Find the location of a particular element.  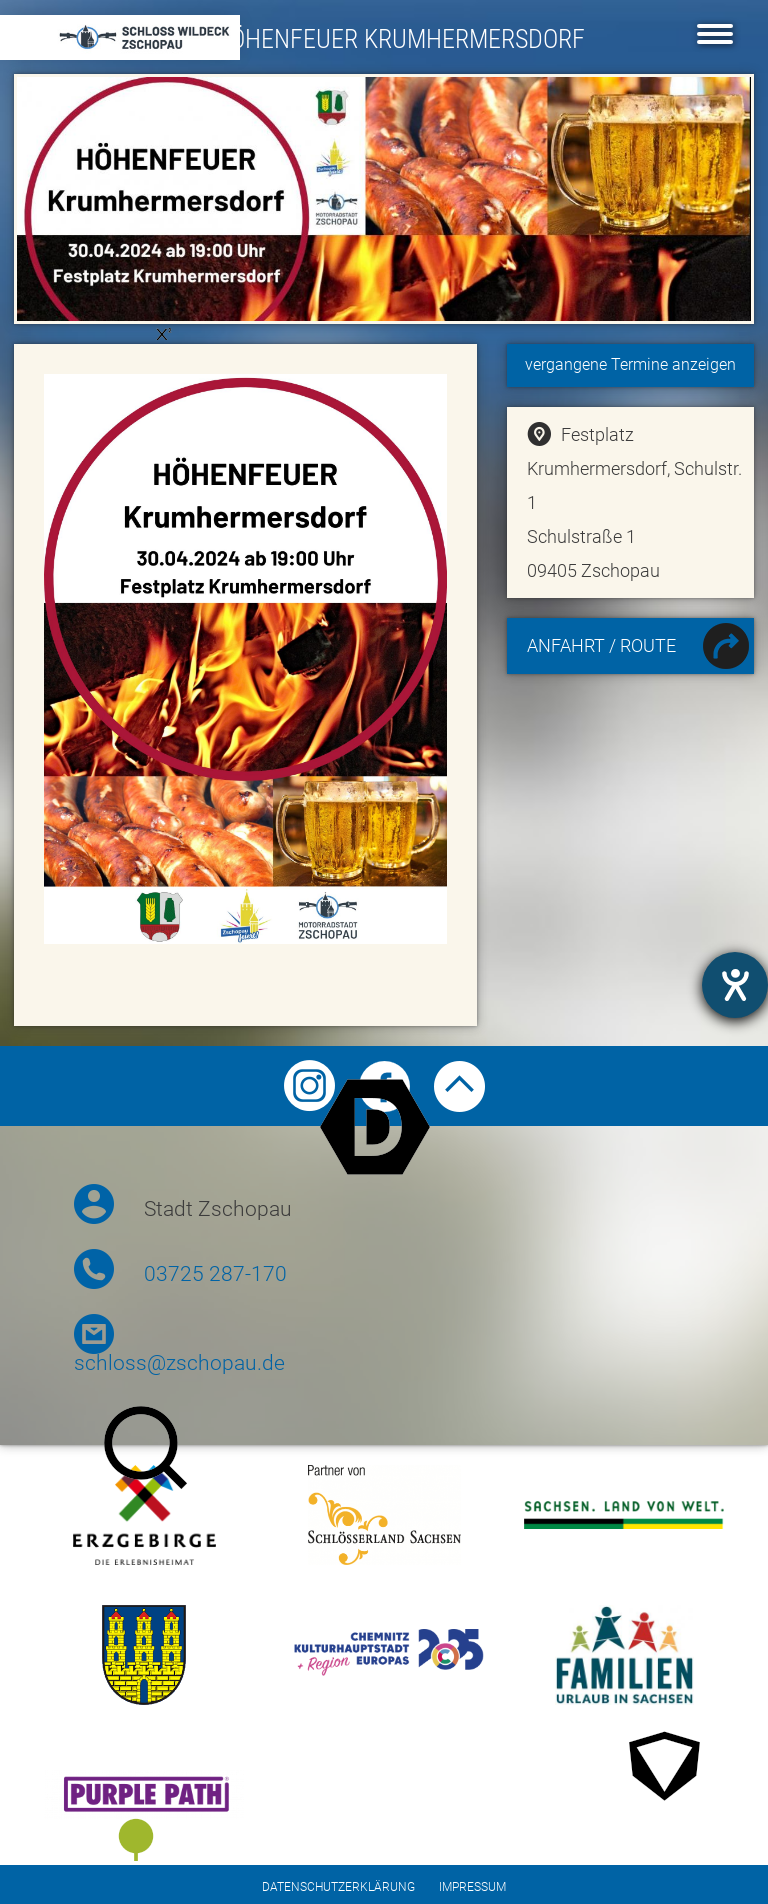

openbase logo is located at coordinates (664, 1763).